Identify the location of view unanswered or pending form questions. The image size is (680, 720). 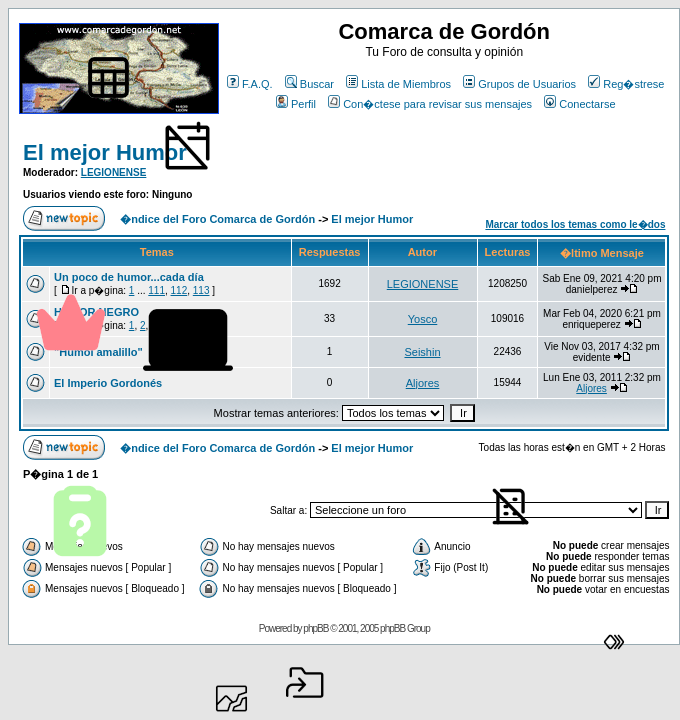
(80, 521).